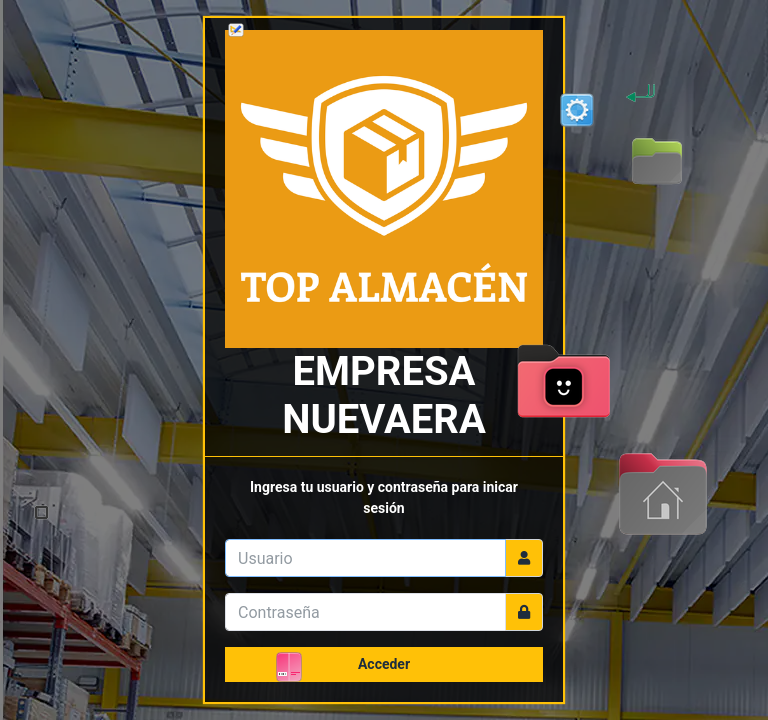 The height and width of the screenshot is (720, 768). What do you see at coordinates (663, 494) in the screenshot?
I see `access your home folder` at bounding box center [663, 494].